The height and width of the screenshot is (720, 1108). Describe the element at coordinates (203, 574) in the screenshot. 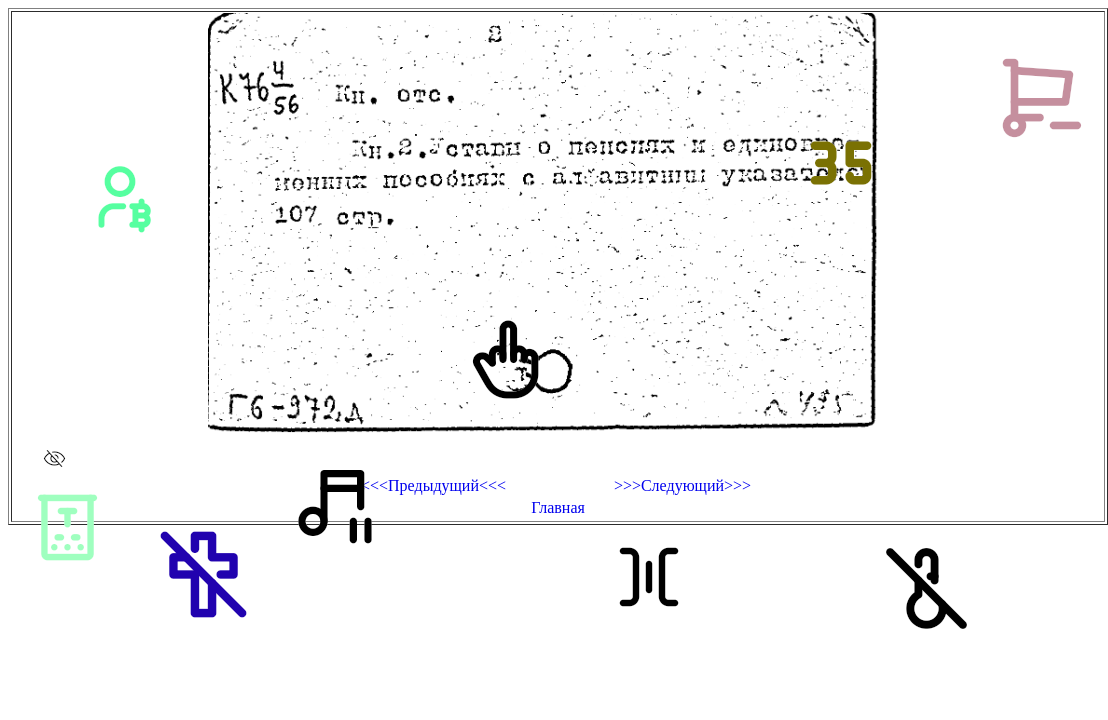

I see `medical or health features disabled` at that location.